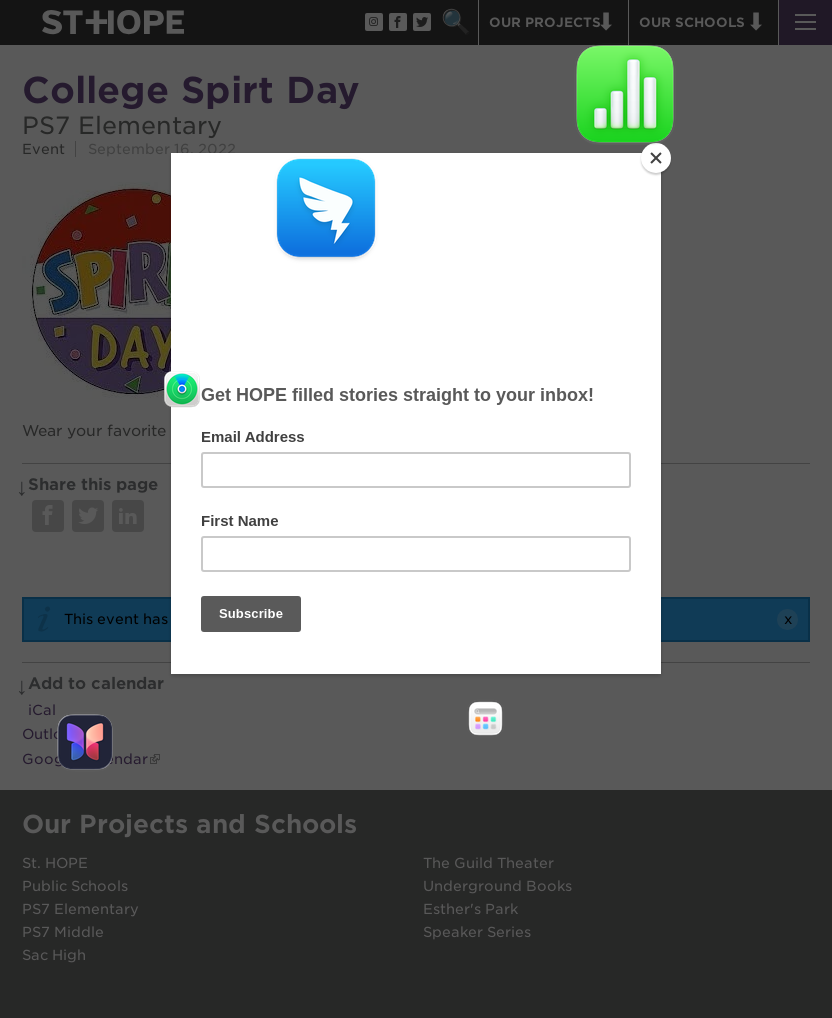 The image size is (832, 1018). Describe the element at coordinates (85, 742) in the screenshot. I see `open the journal app` at that location.